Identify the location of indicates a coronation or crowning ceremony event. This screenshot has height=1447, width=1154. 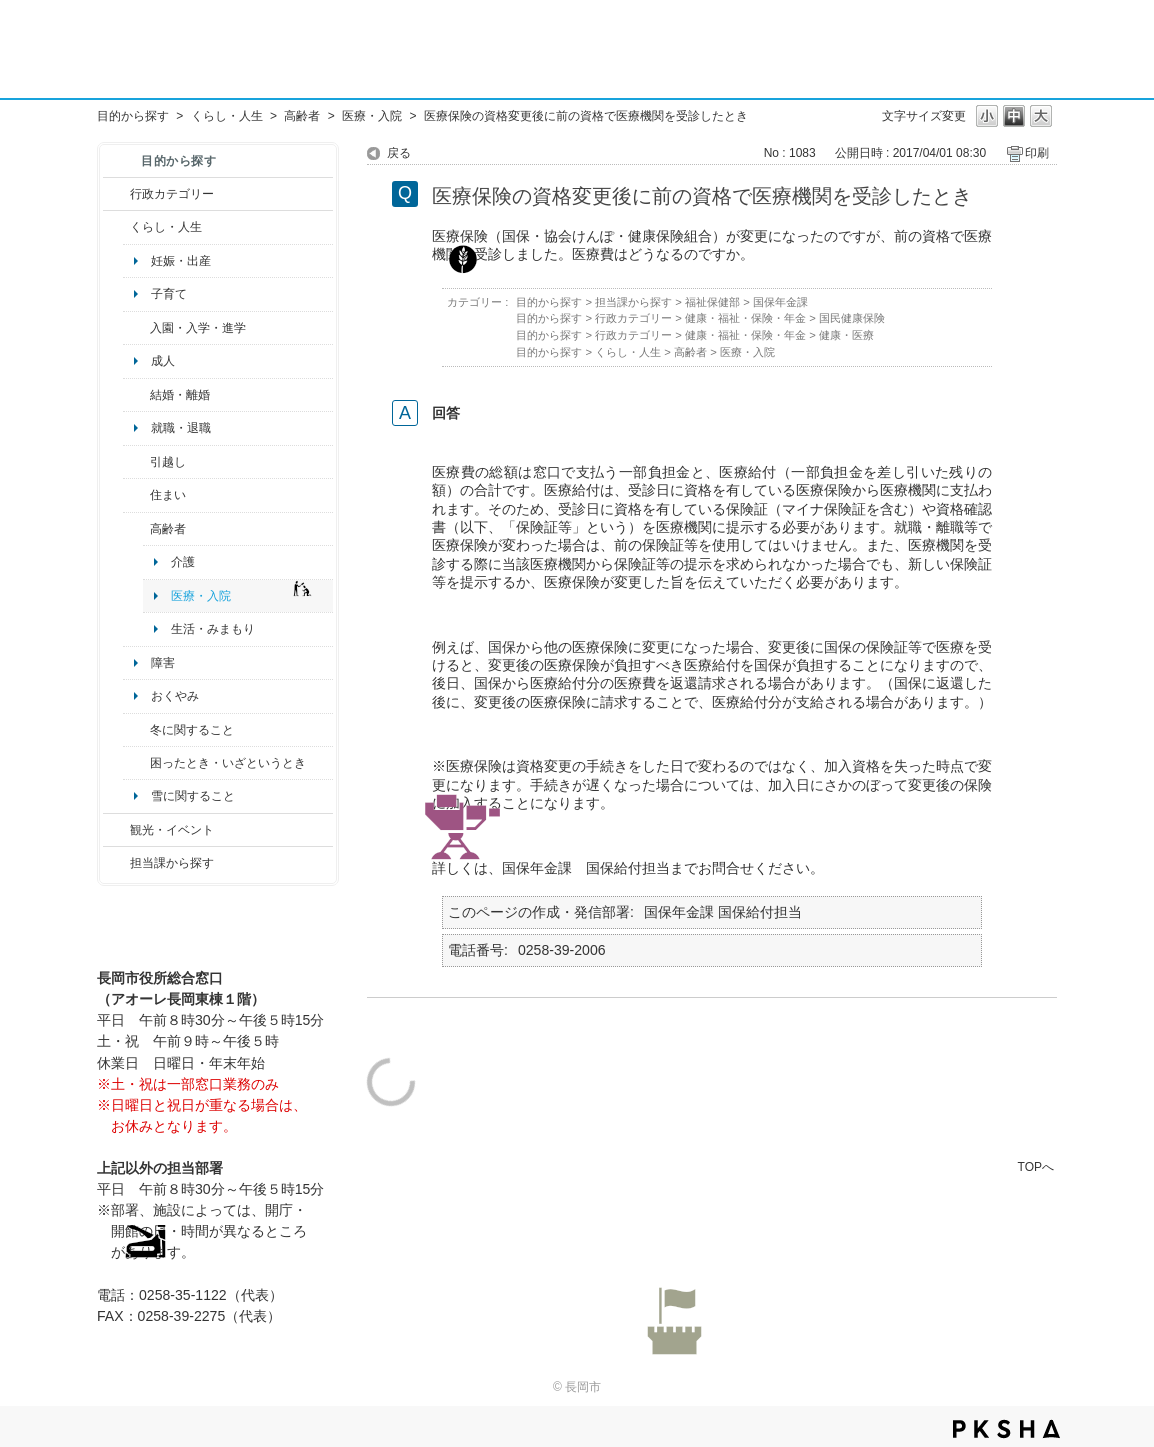
(302, 588).